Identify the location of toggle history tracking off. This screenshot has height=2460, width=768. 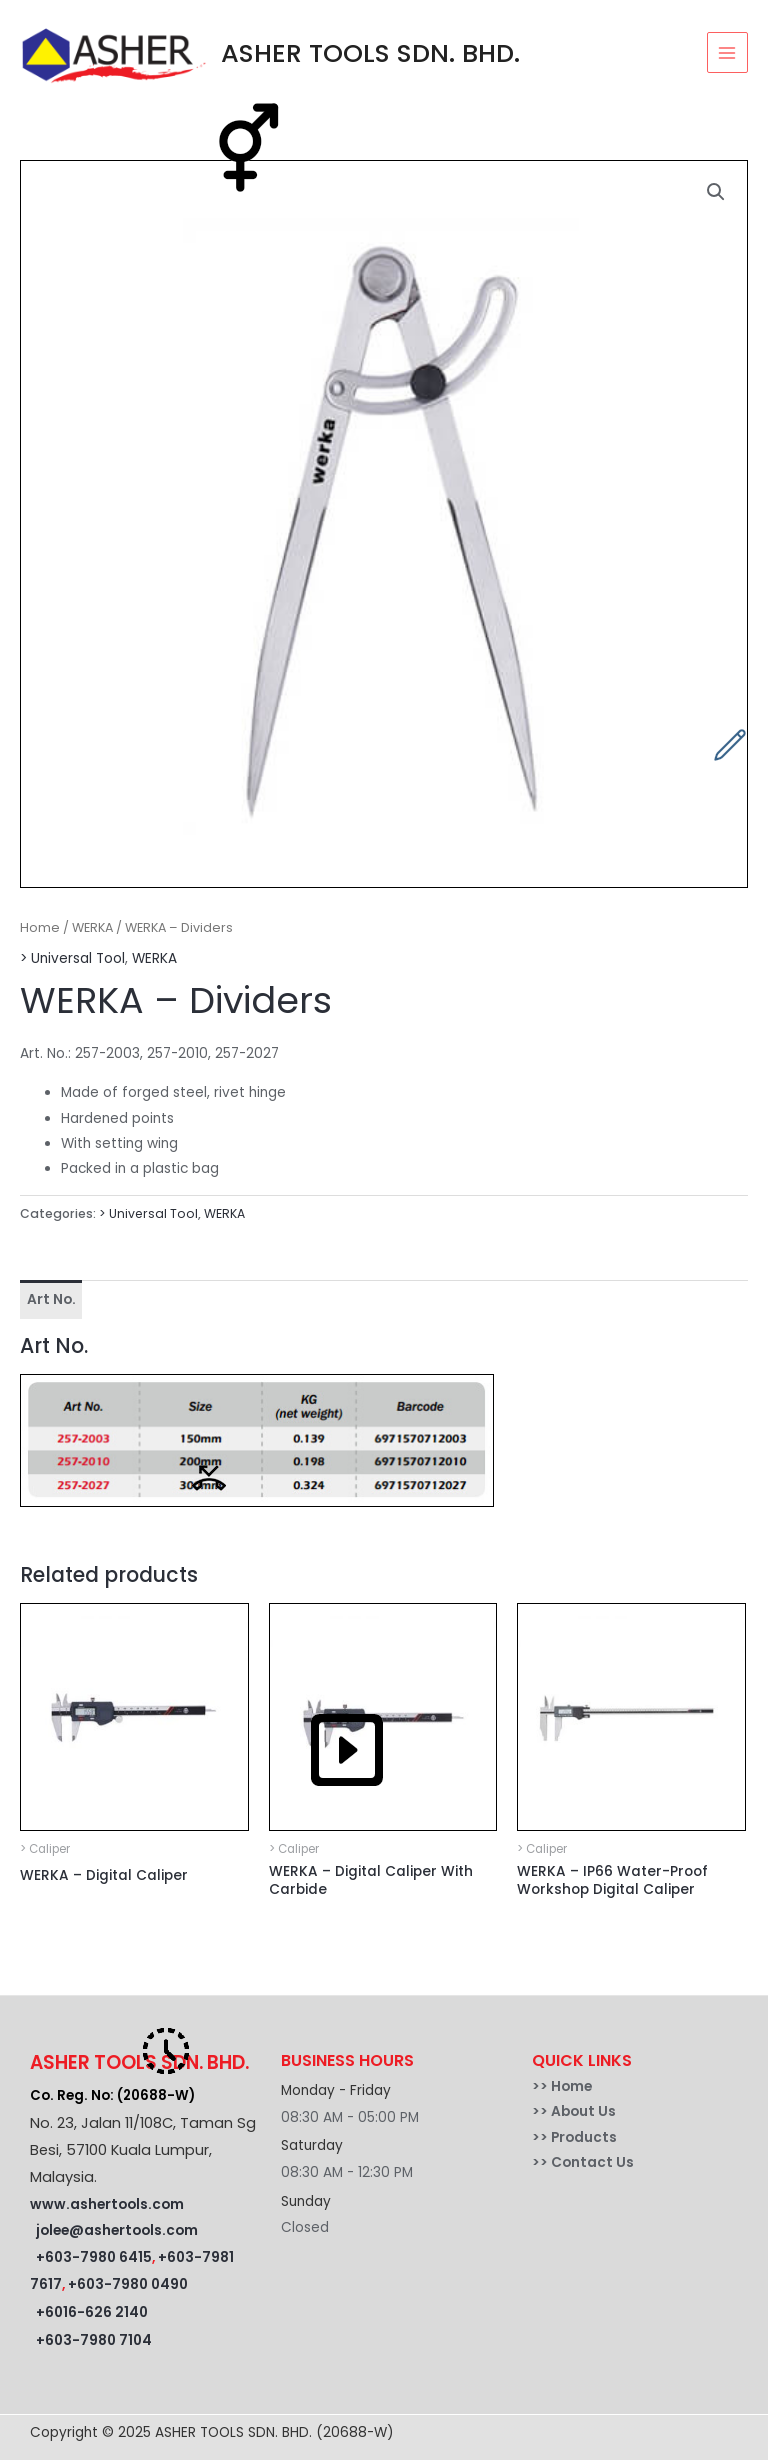
(166, 2051).